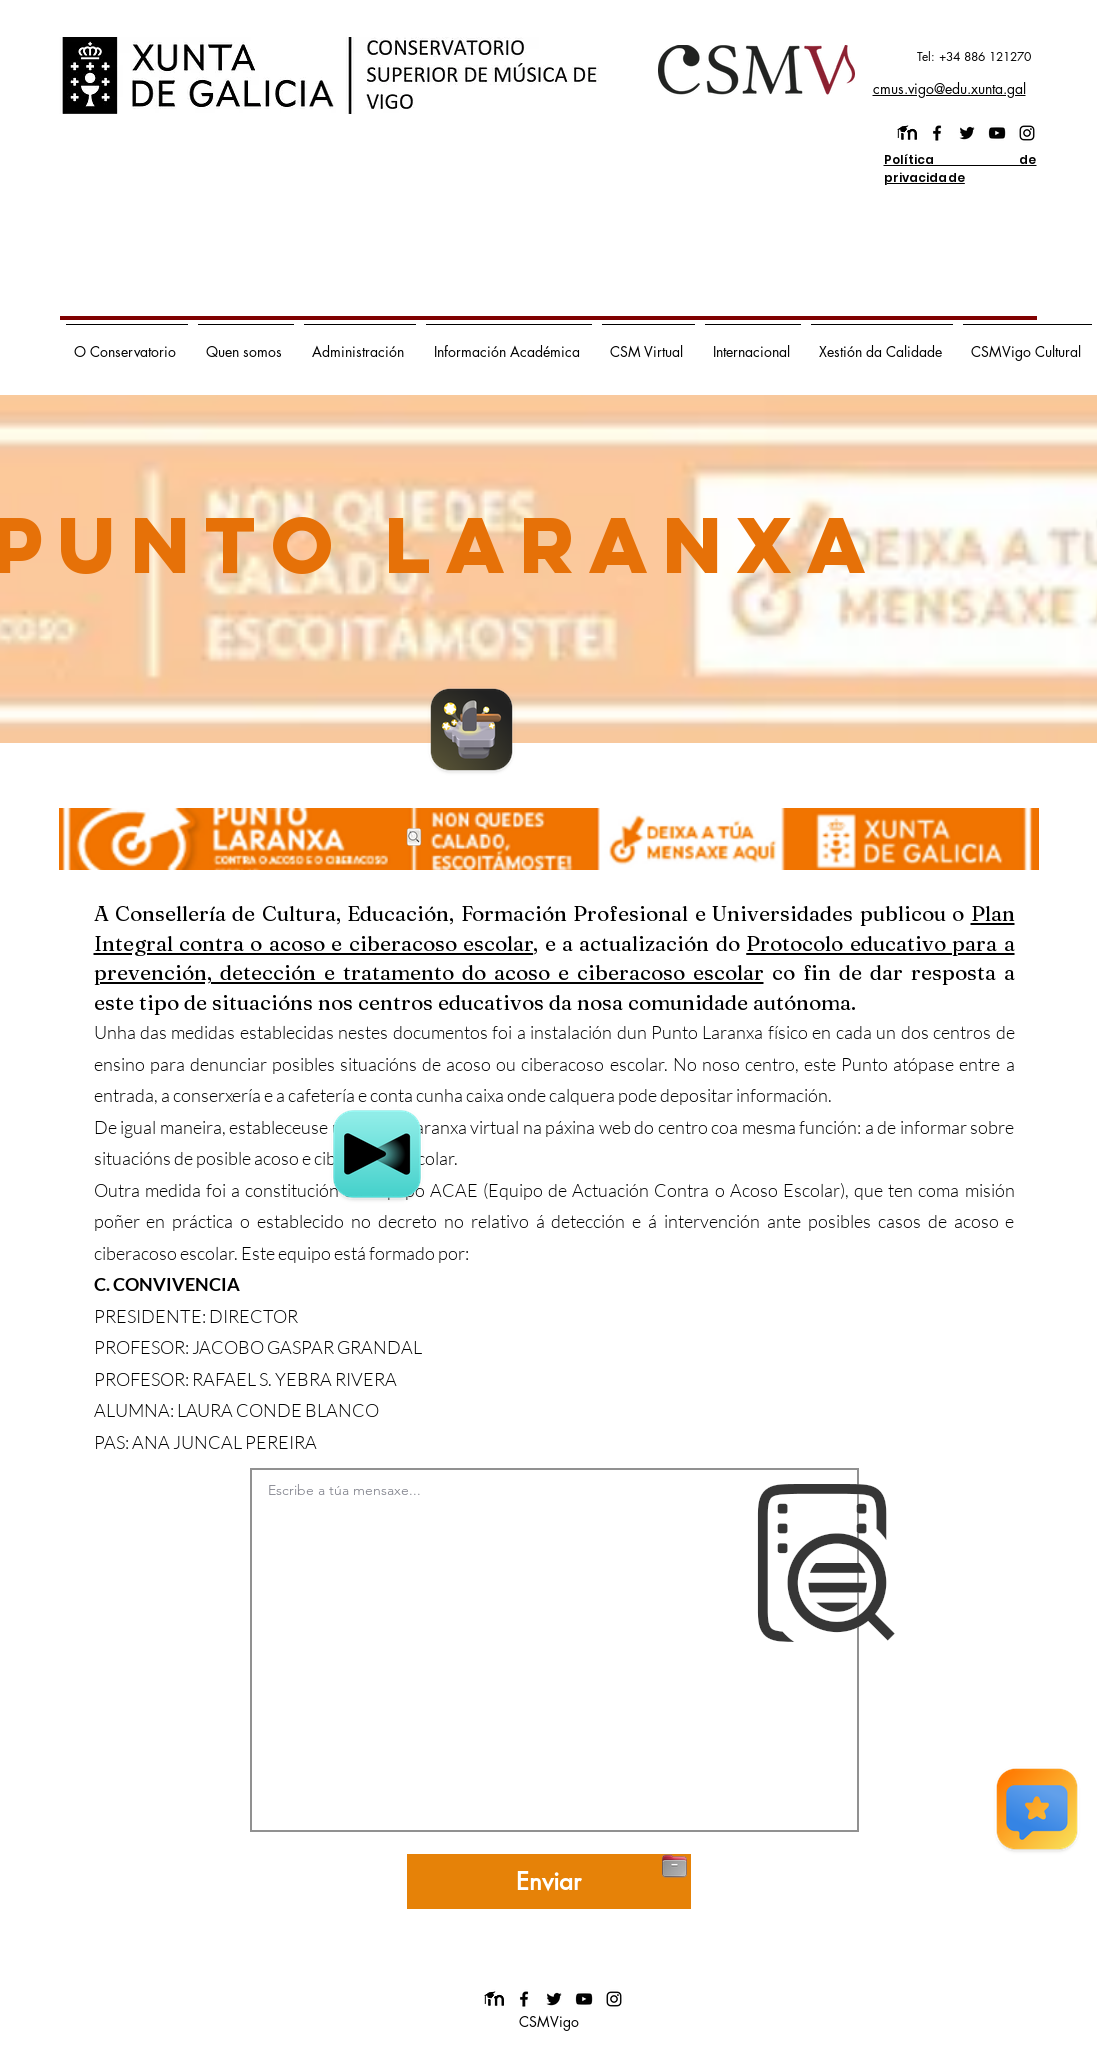  What do you see at coordinates (1037, 1809) in the screenshot?
I see `open flare messaging app` at bounding box center [1037, 1809].